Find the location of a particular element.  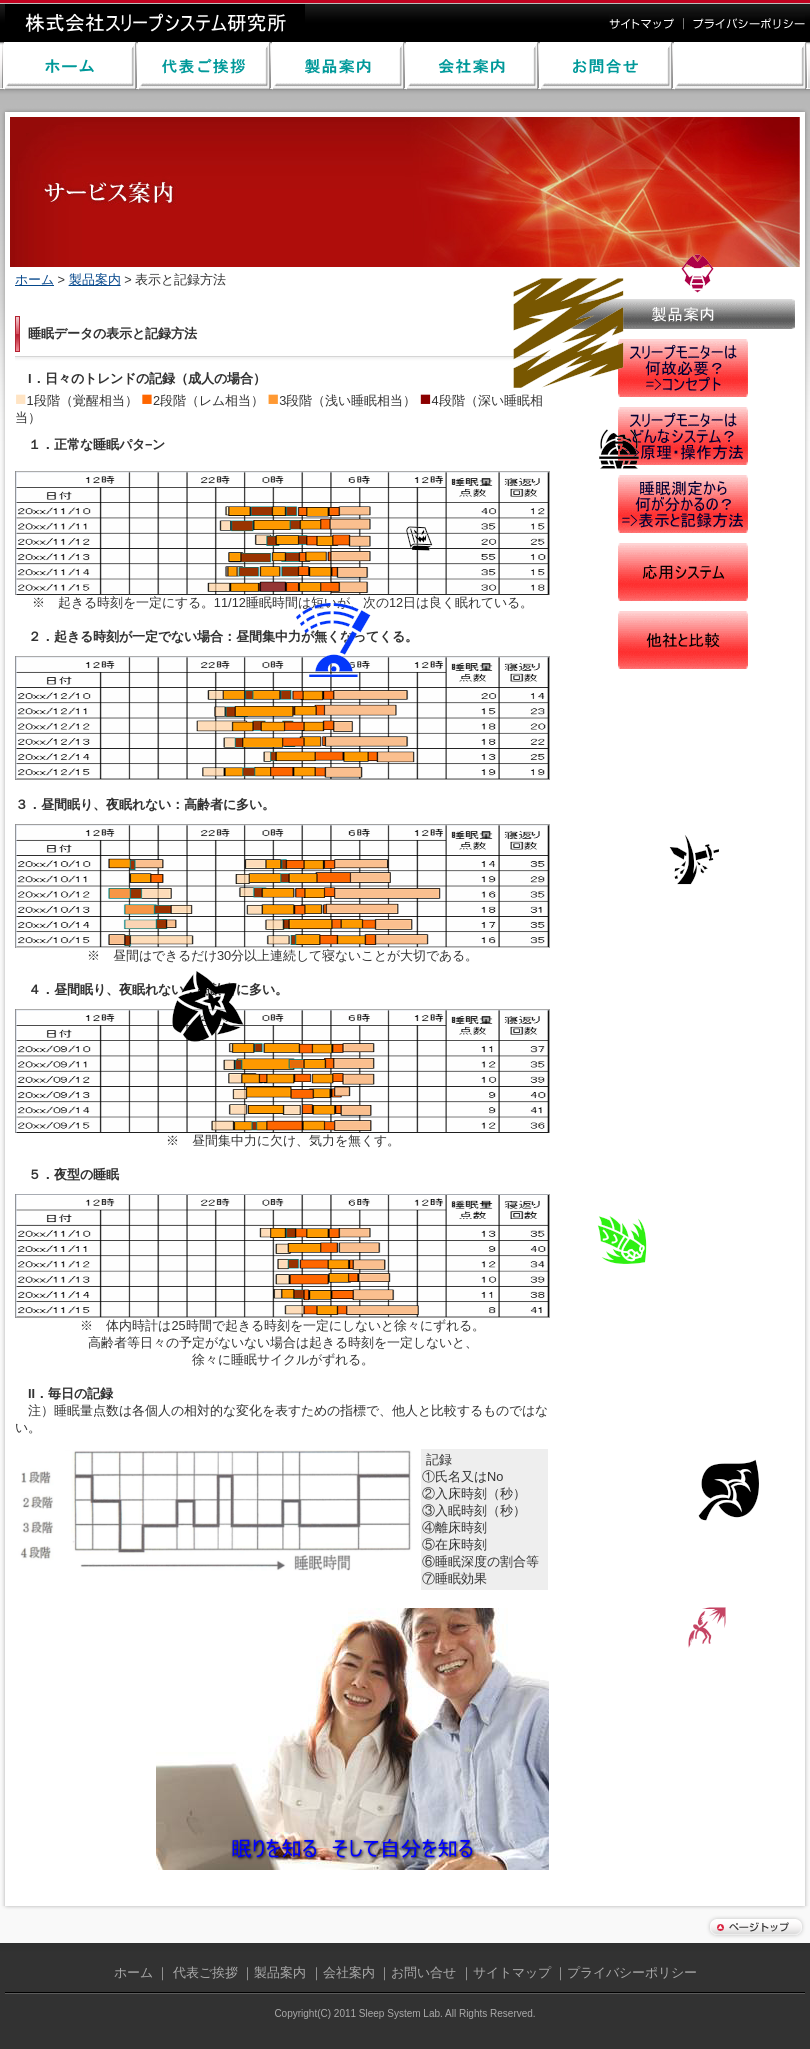

nature or plant category in a game inventory is located at coordinates (729, 1490).